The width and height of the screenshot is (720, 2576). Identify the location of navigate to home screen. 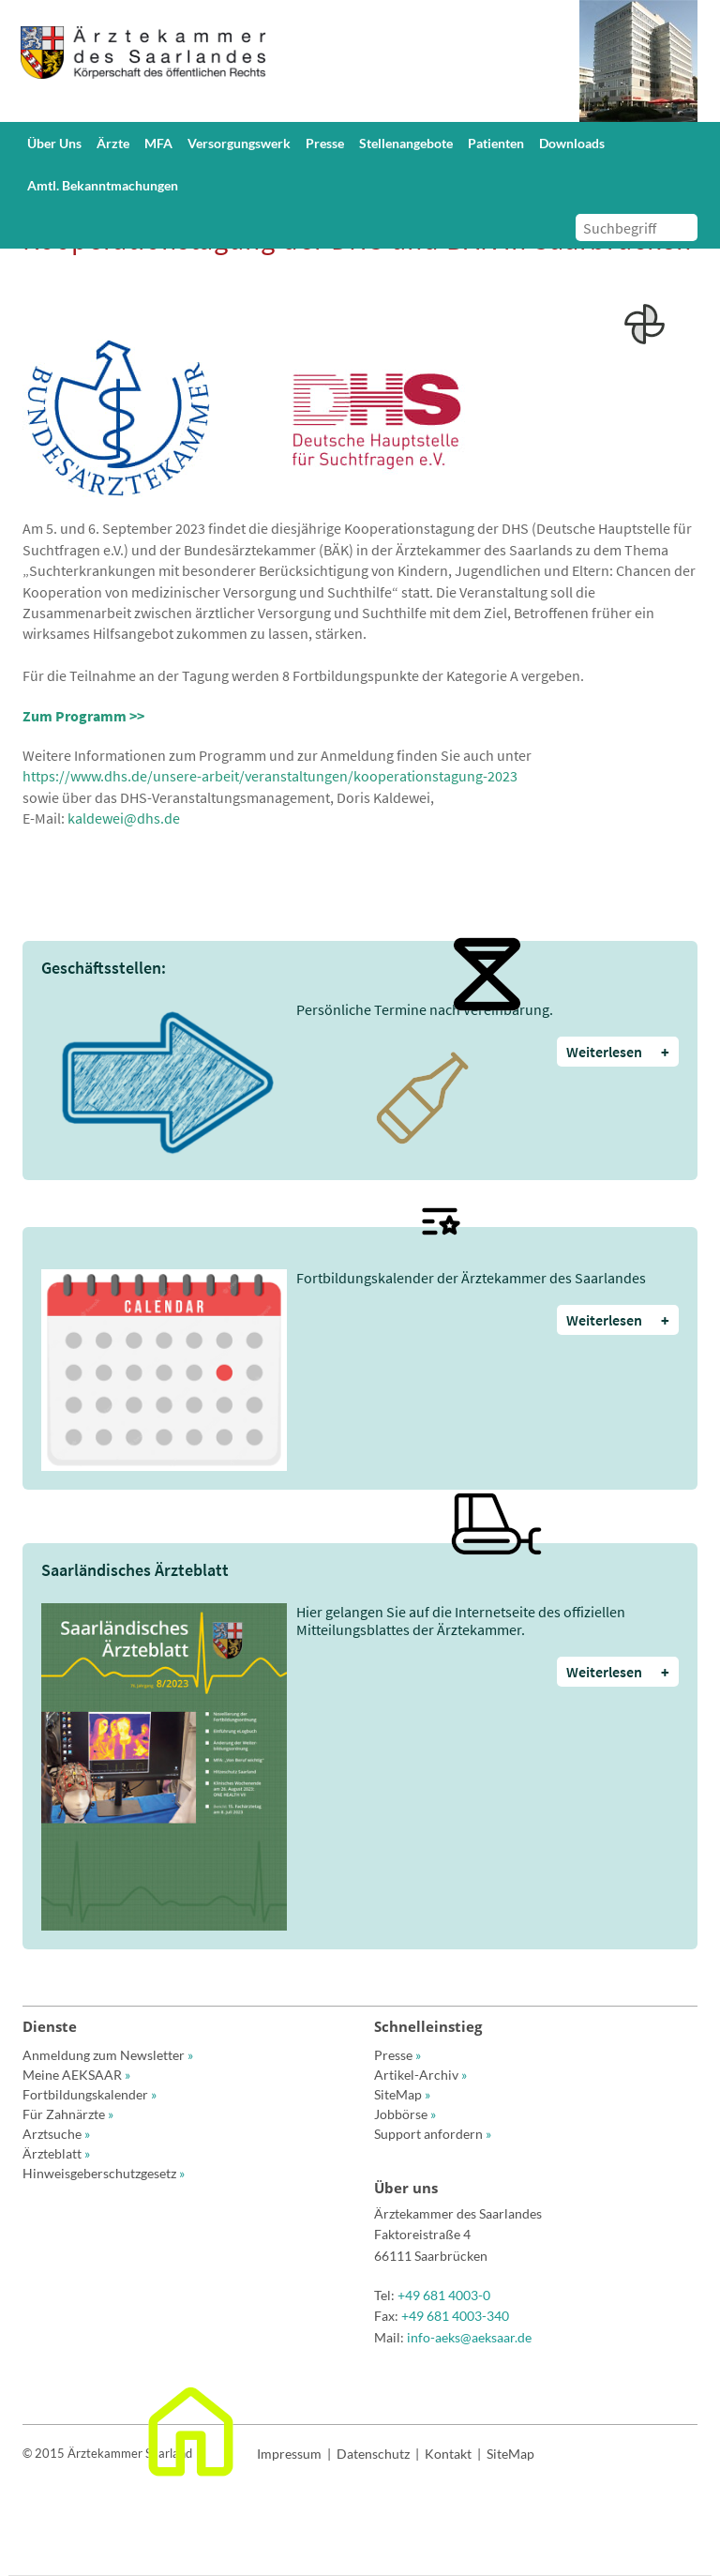
(190, 2433).